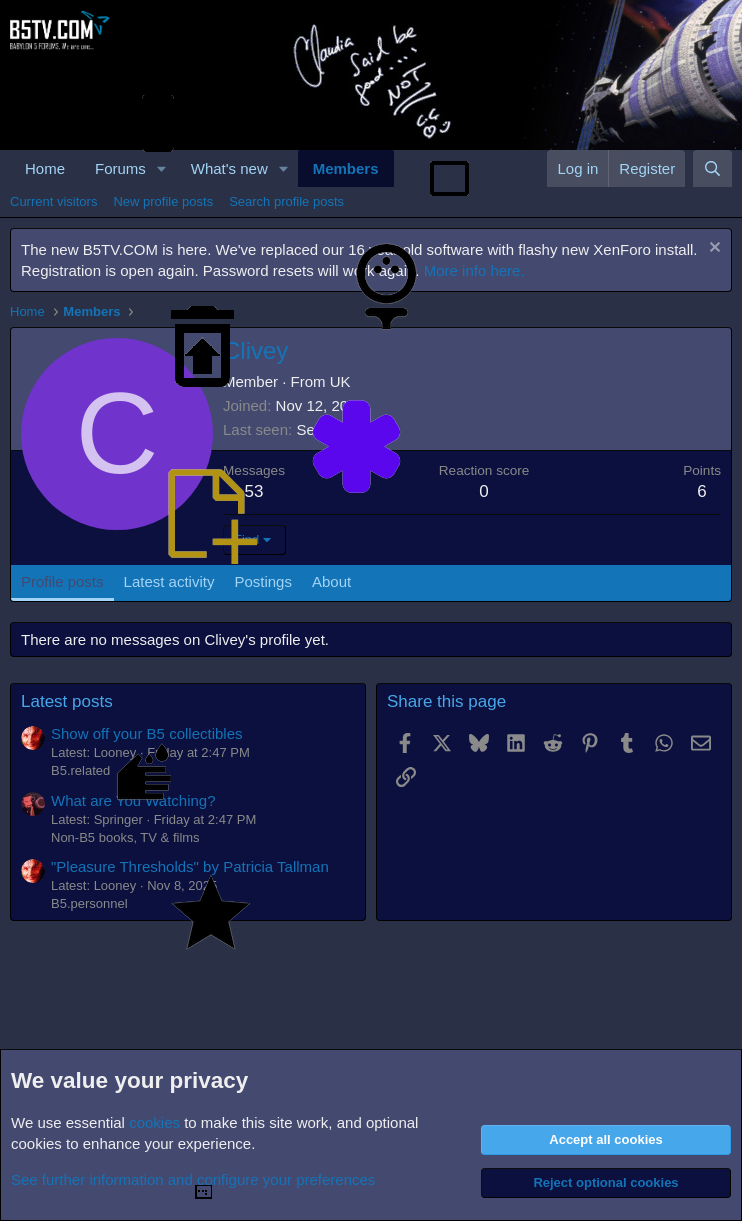 The width and height of the screenshot is (742, 1221). Describe the element at coordinates (449, 178) in the screenshot. I see `crop image to 3:2 aspect ratio` at that location.